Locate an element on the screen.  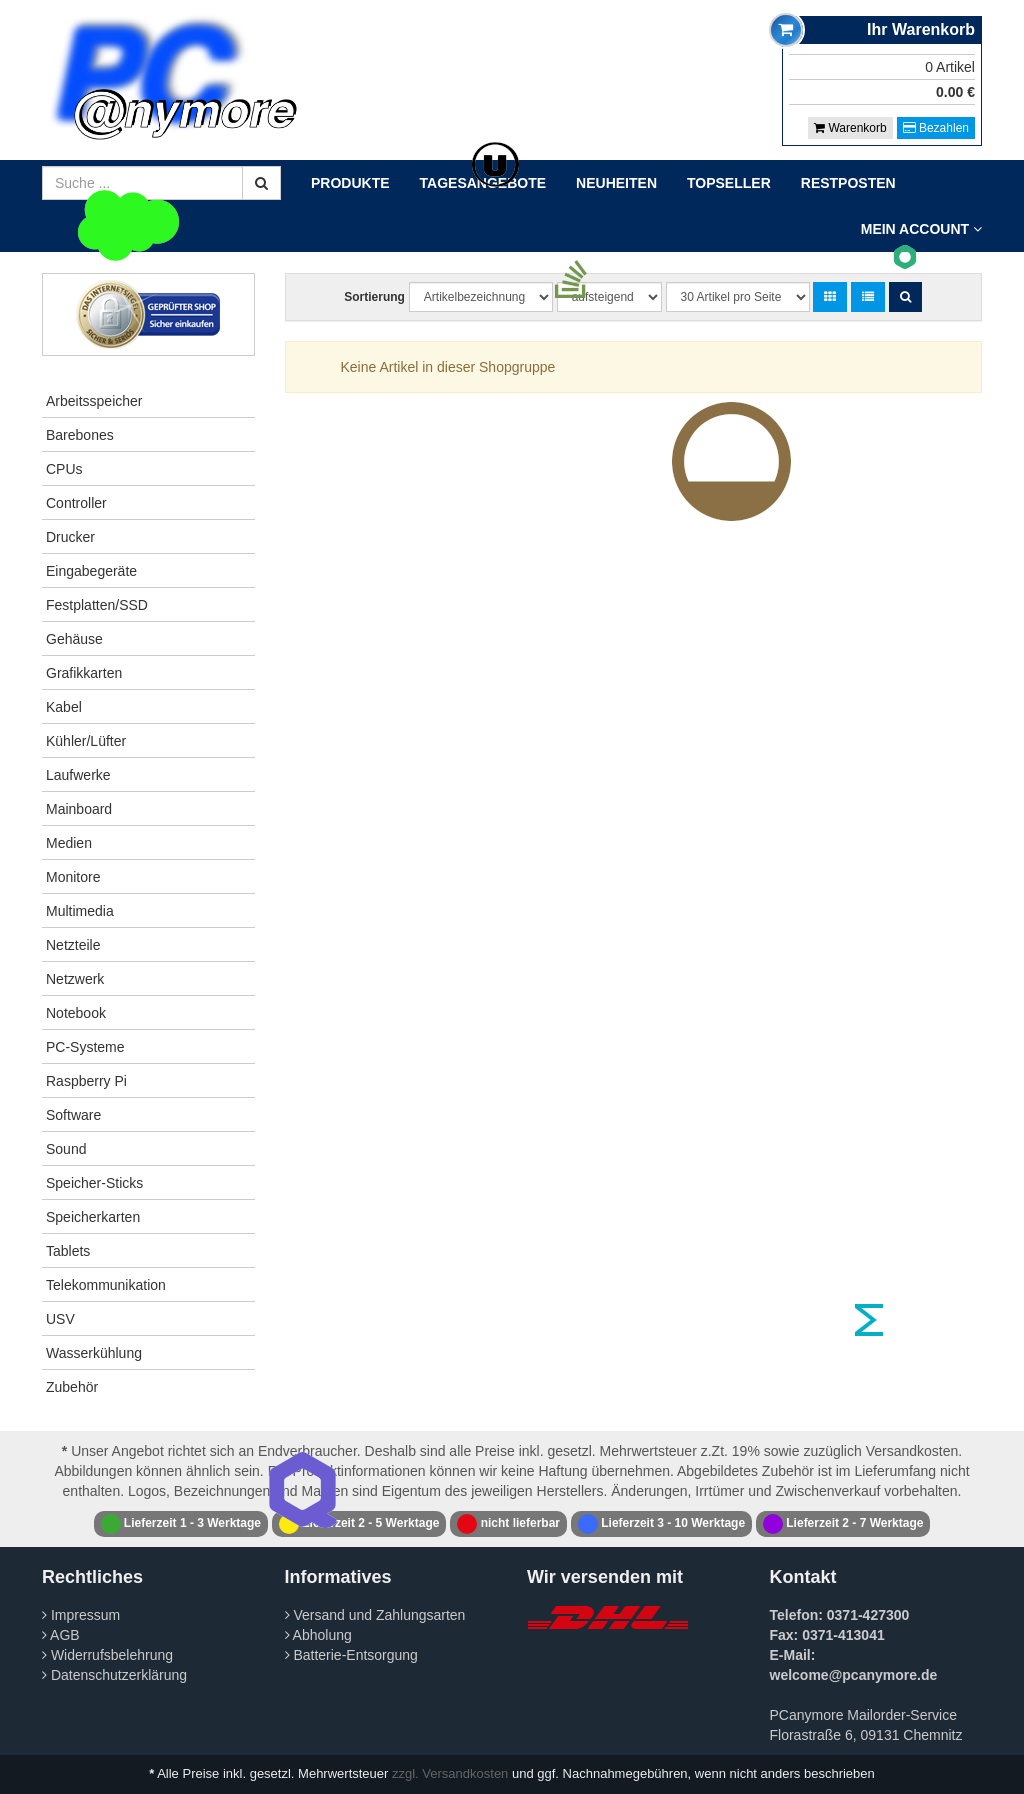
qubes os logo is located at coordinates (303, 1490).